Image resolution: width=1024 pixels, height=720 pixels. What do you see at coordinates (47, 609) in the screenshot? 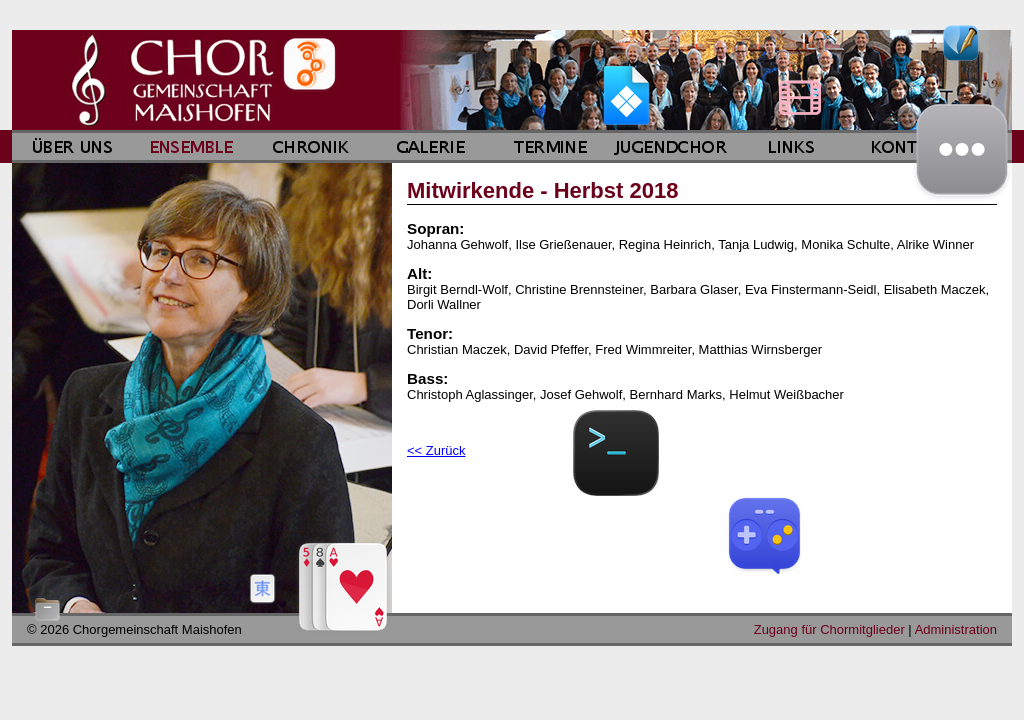
I see `open the file manager app` at bounding box center [47, 609].